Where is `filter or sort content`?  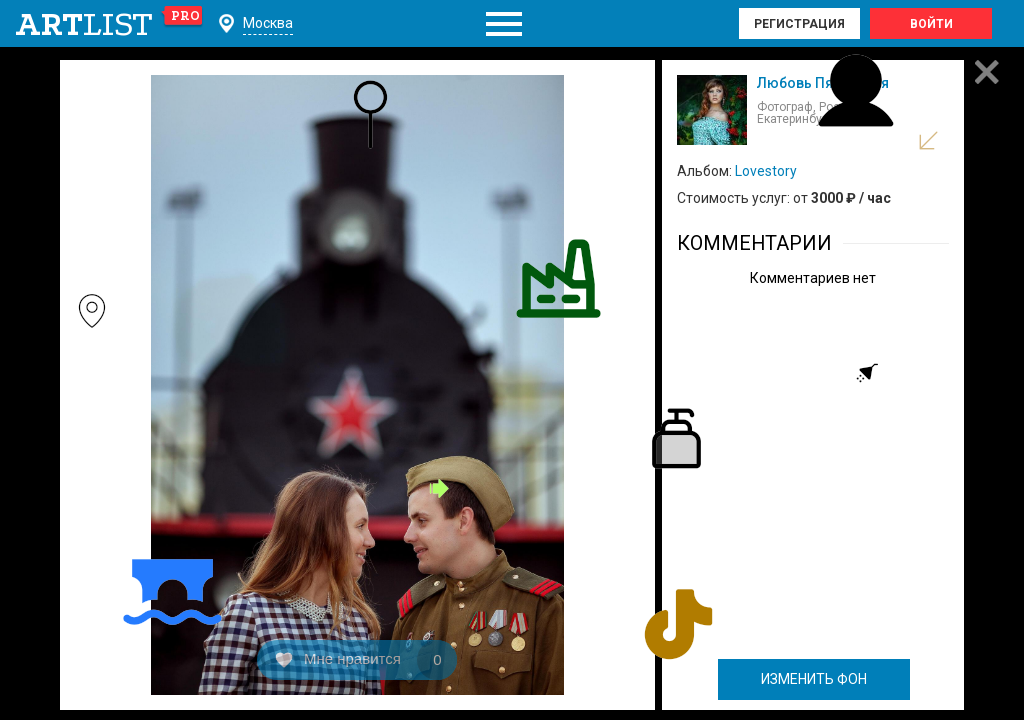
filter or sort content is located at coordinates (867, 372).